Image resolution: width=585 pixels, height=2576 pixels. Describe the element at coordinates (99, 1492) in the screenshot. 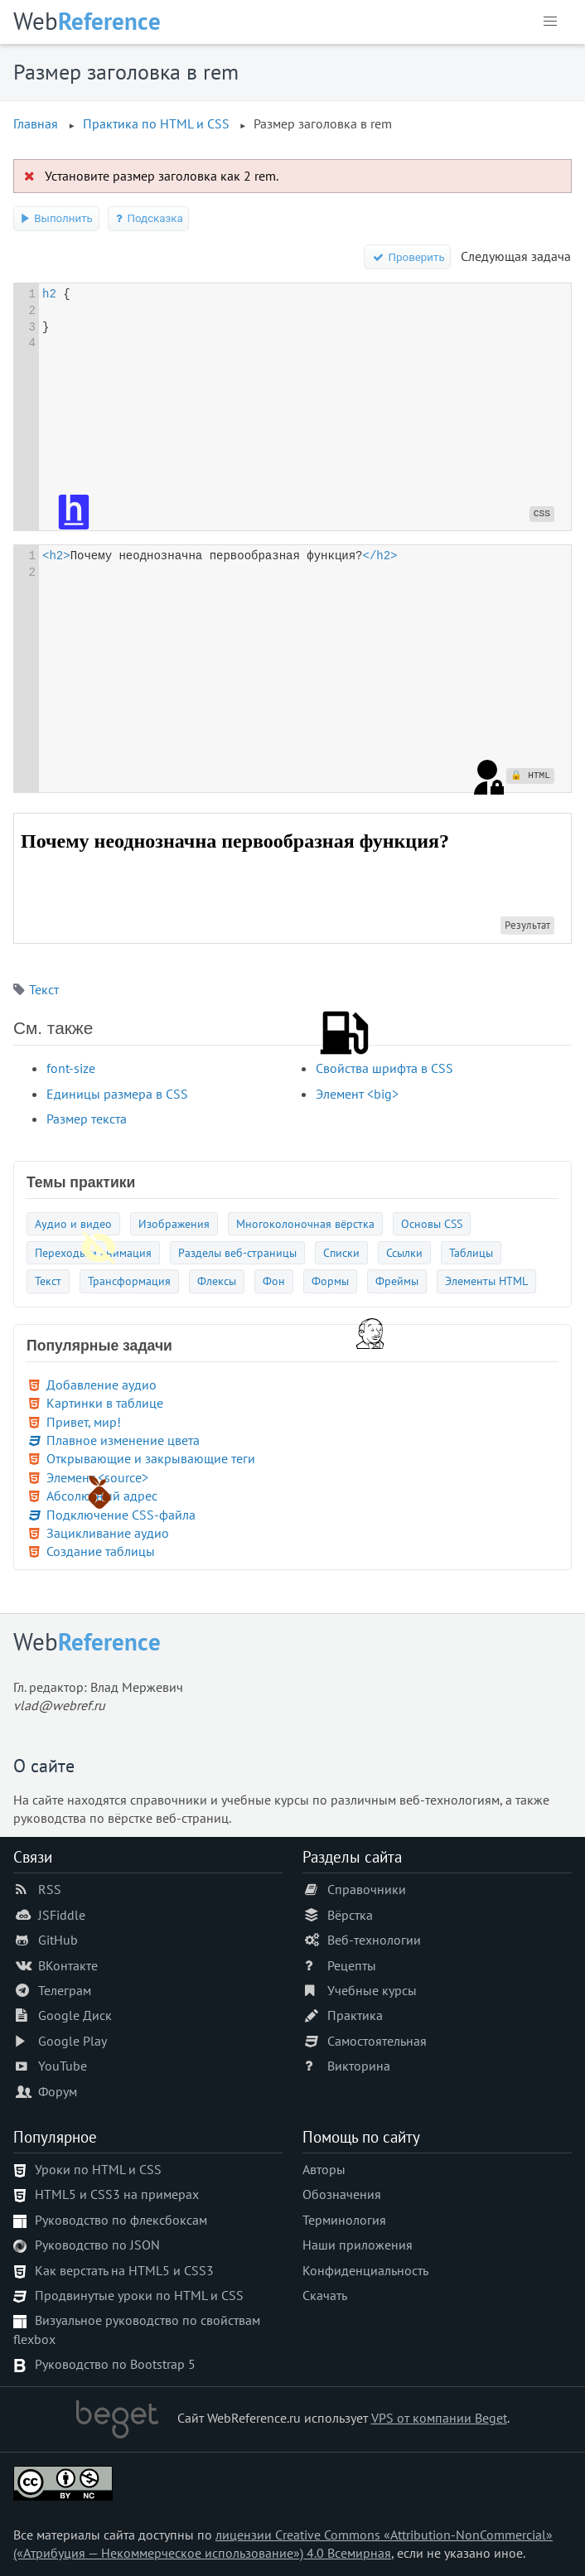

I see `open Pi-hole network ad blocker settings` at that location.